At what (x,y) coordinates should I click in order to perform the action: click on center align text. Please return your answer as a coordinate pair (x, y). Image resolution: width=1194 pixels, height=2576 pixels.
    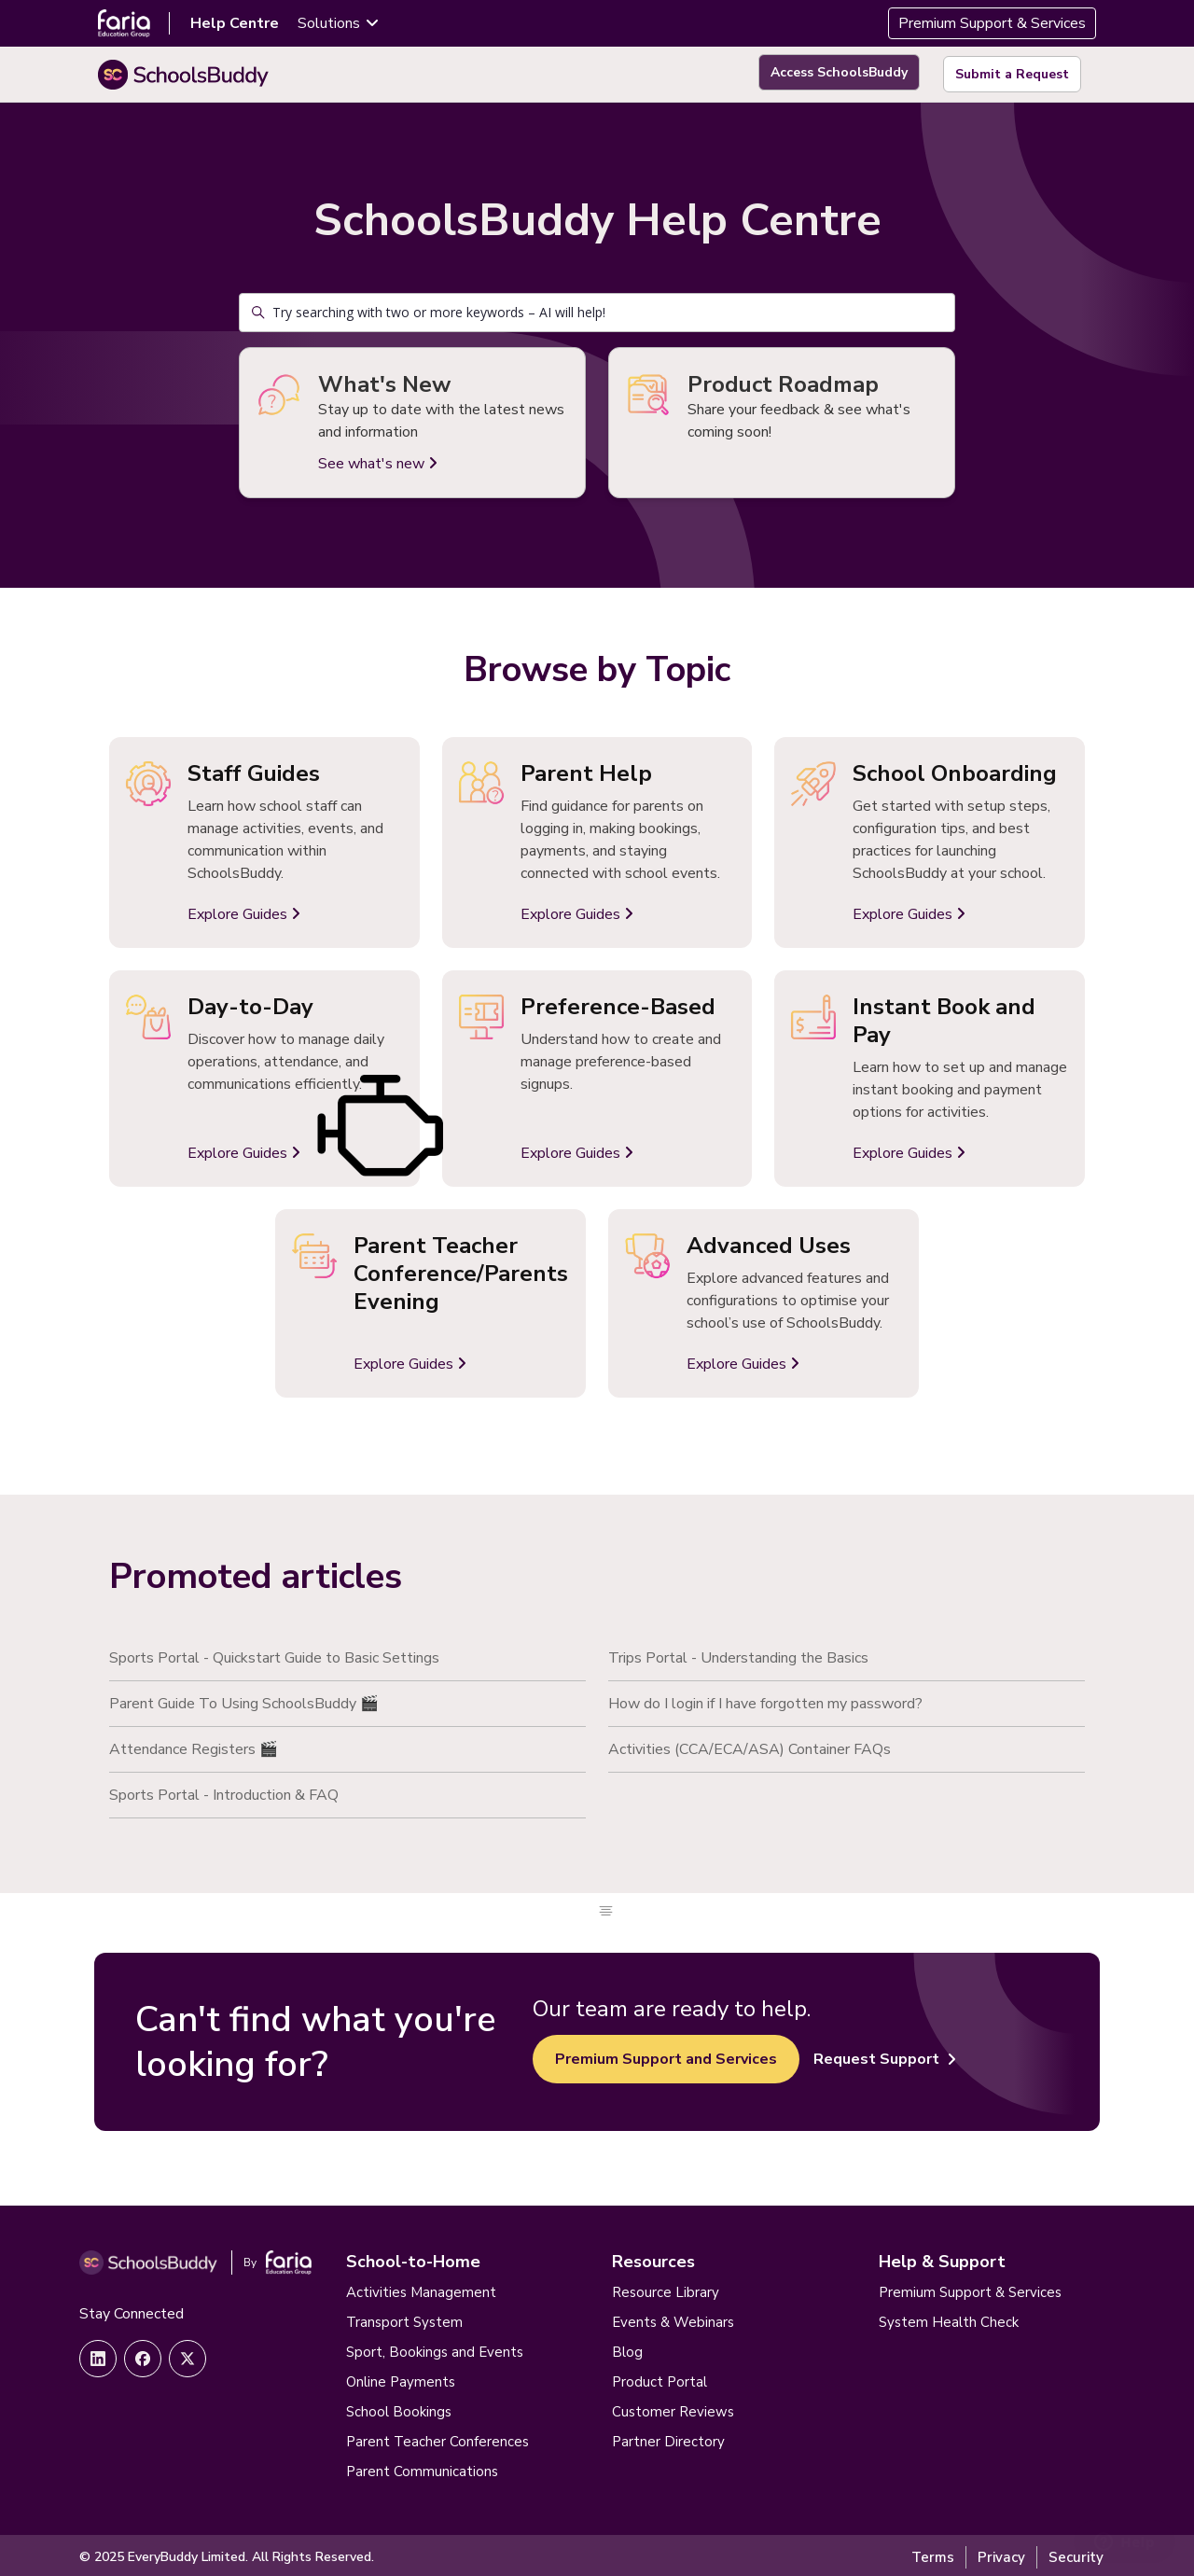
    Looking at the image, I should click on (605, 1911).